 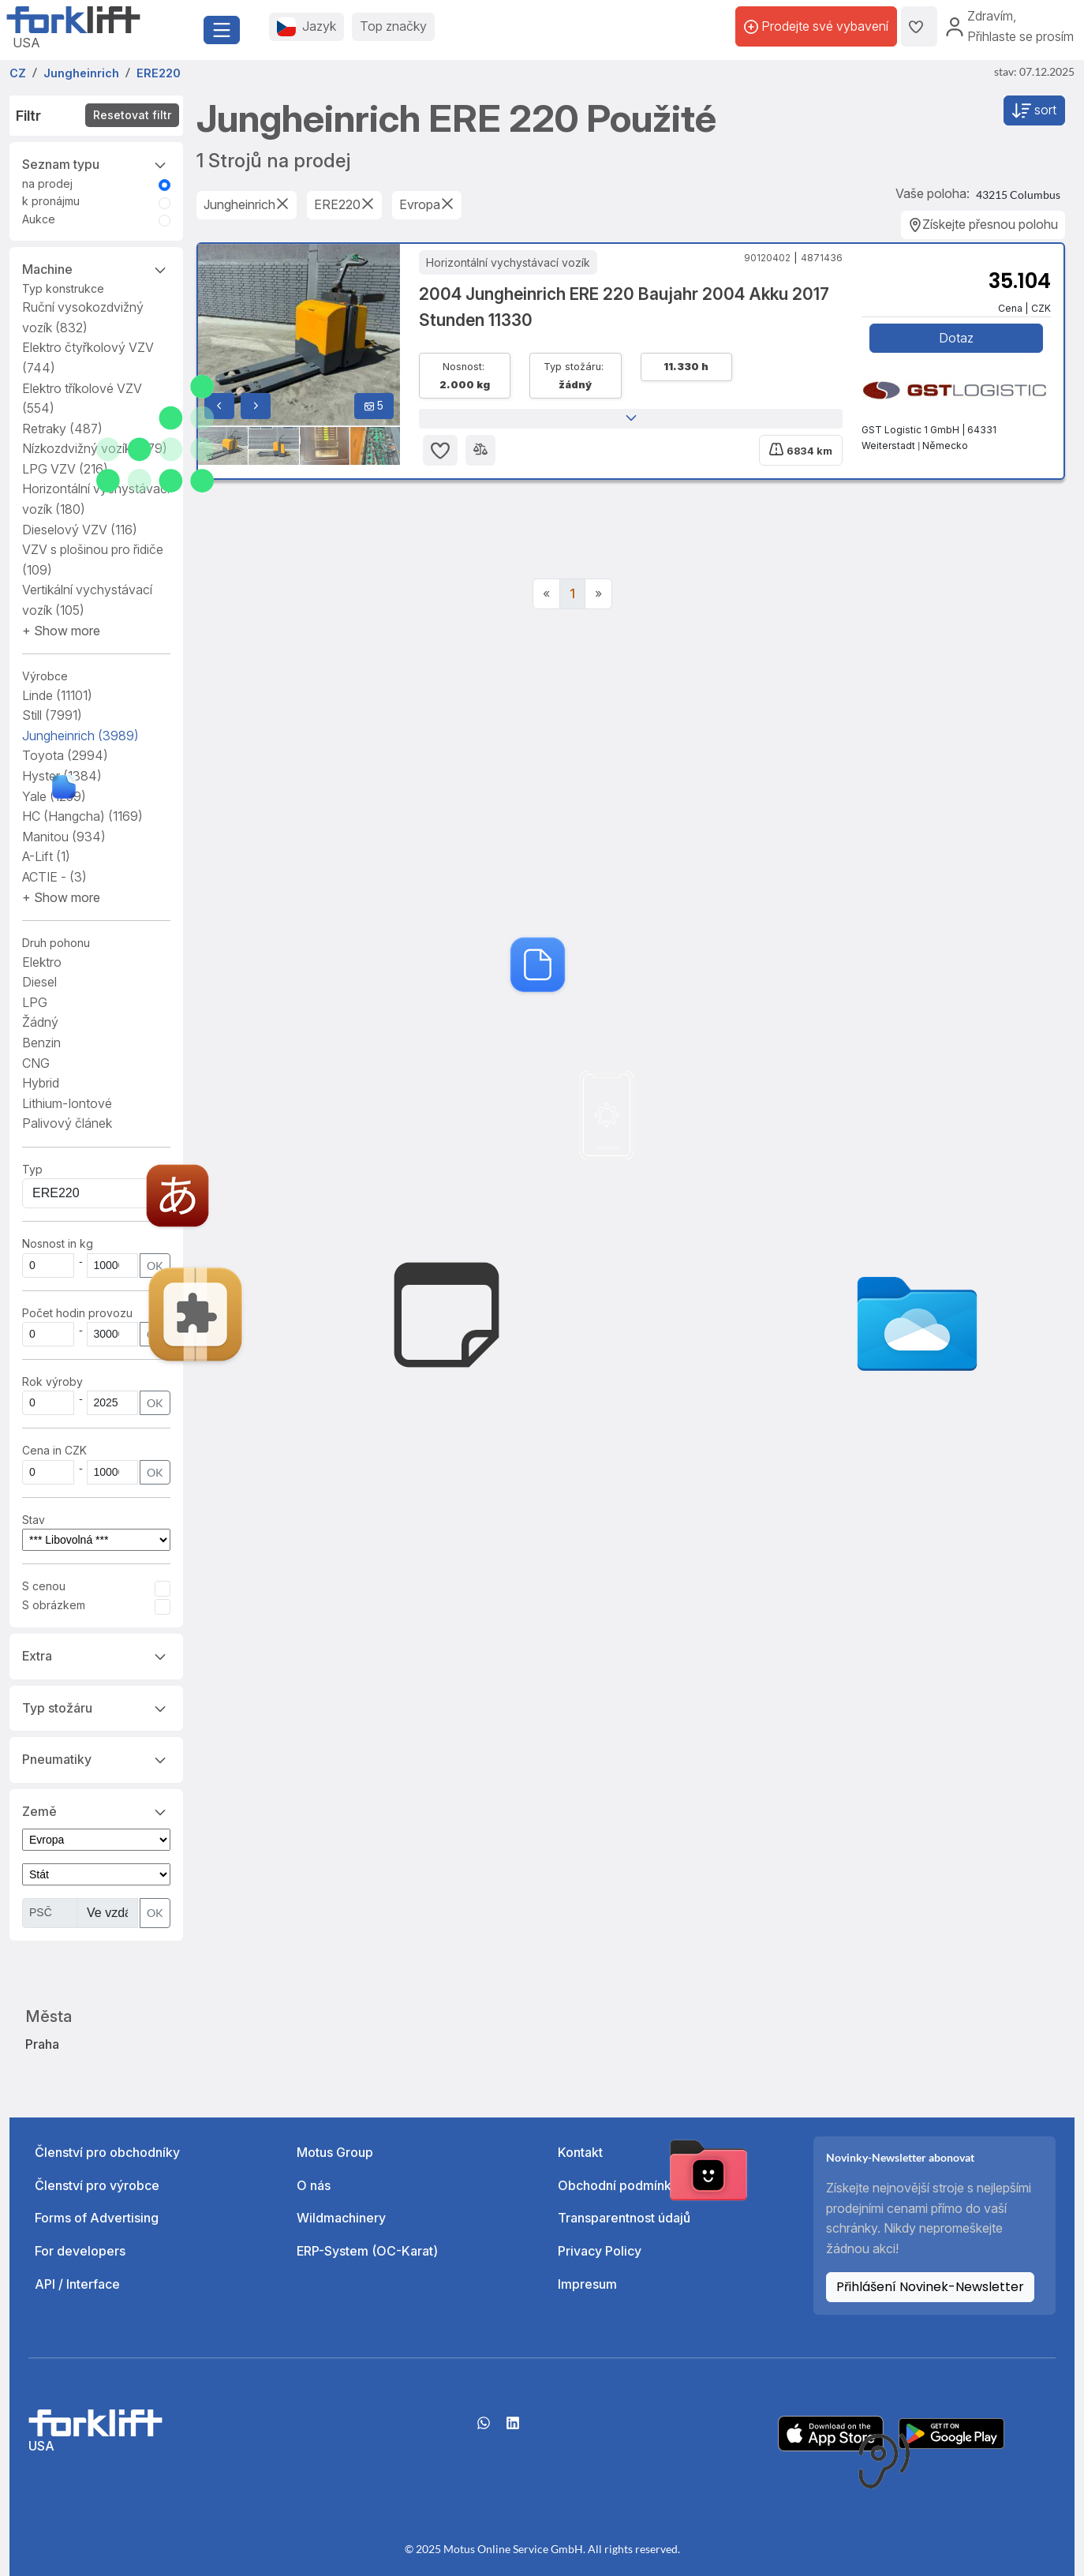 I want to click on access hearing accessibility settings, so click(x=882, y=2461).